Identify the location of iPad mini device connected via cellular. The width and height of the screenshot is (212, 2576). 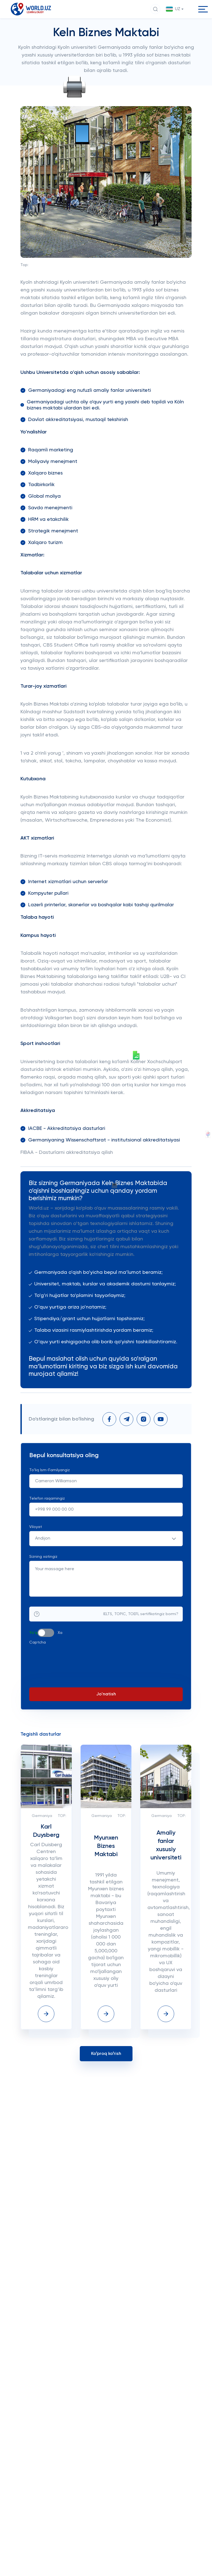
(82, 132).